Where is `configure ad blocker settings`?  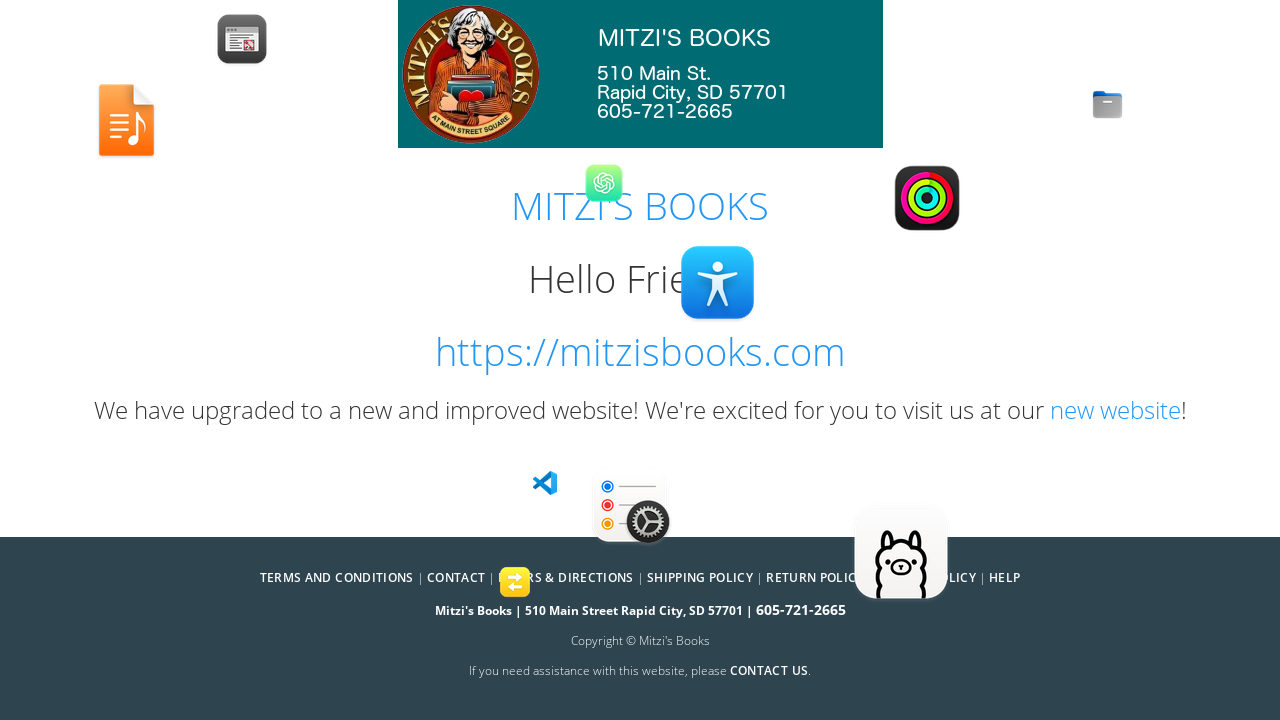 configure ad blocker settings is located at coordinates (242, 39).